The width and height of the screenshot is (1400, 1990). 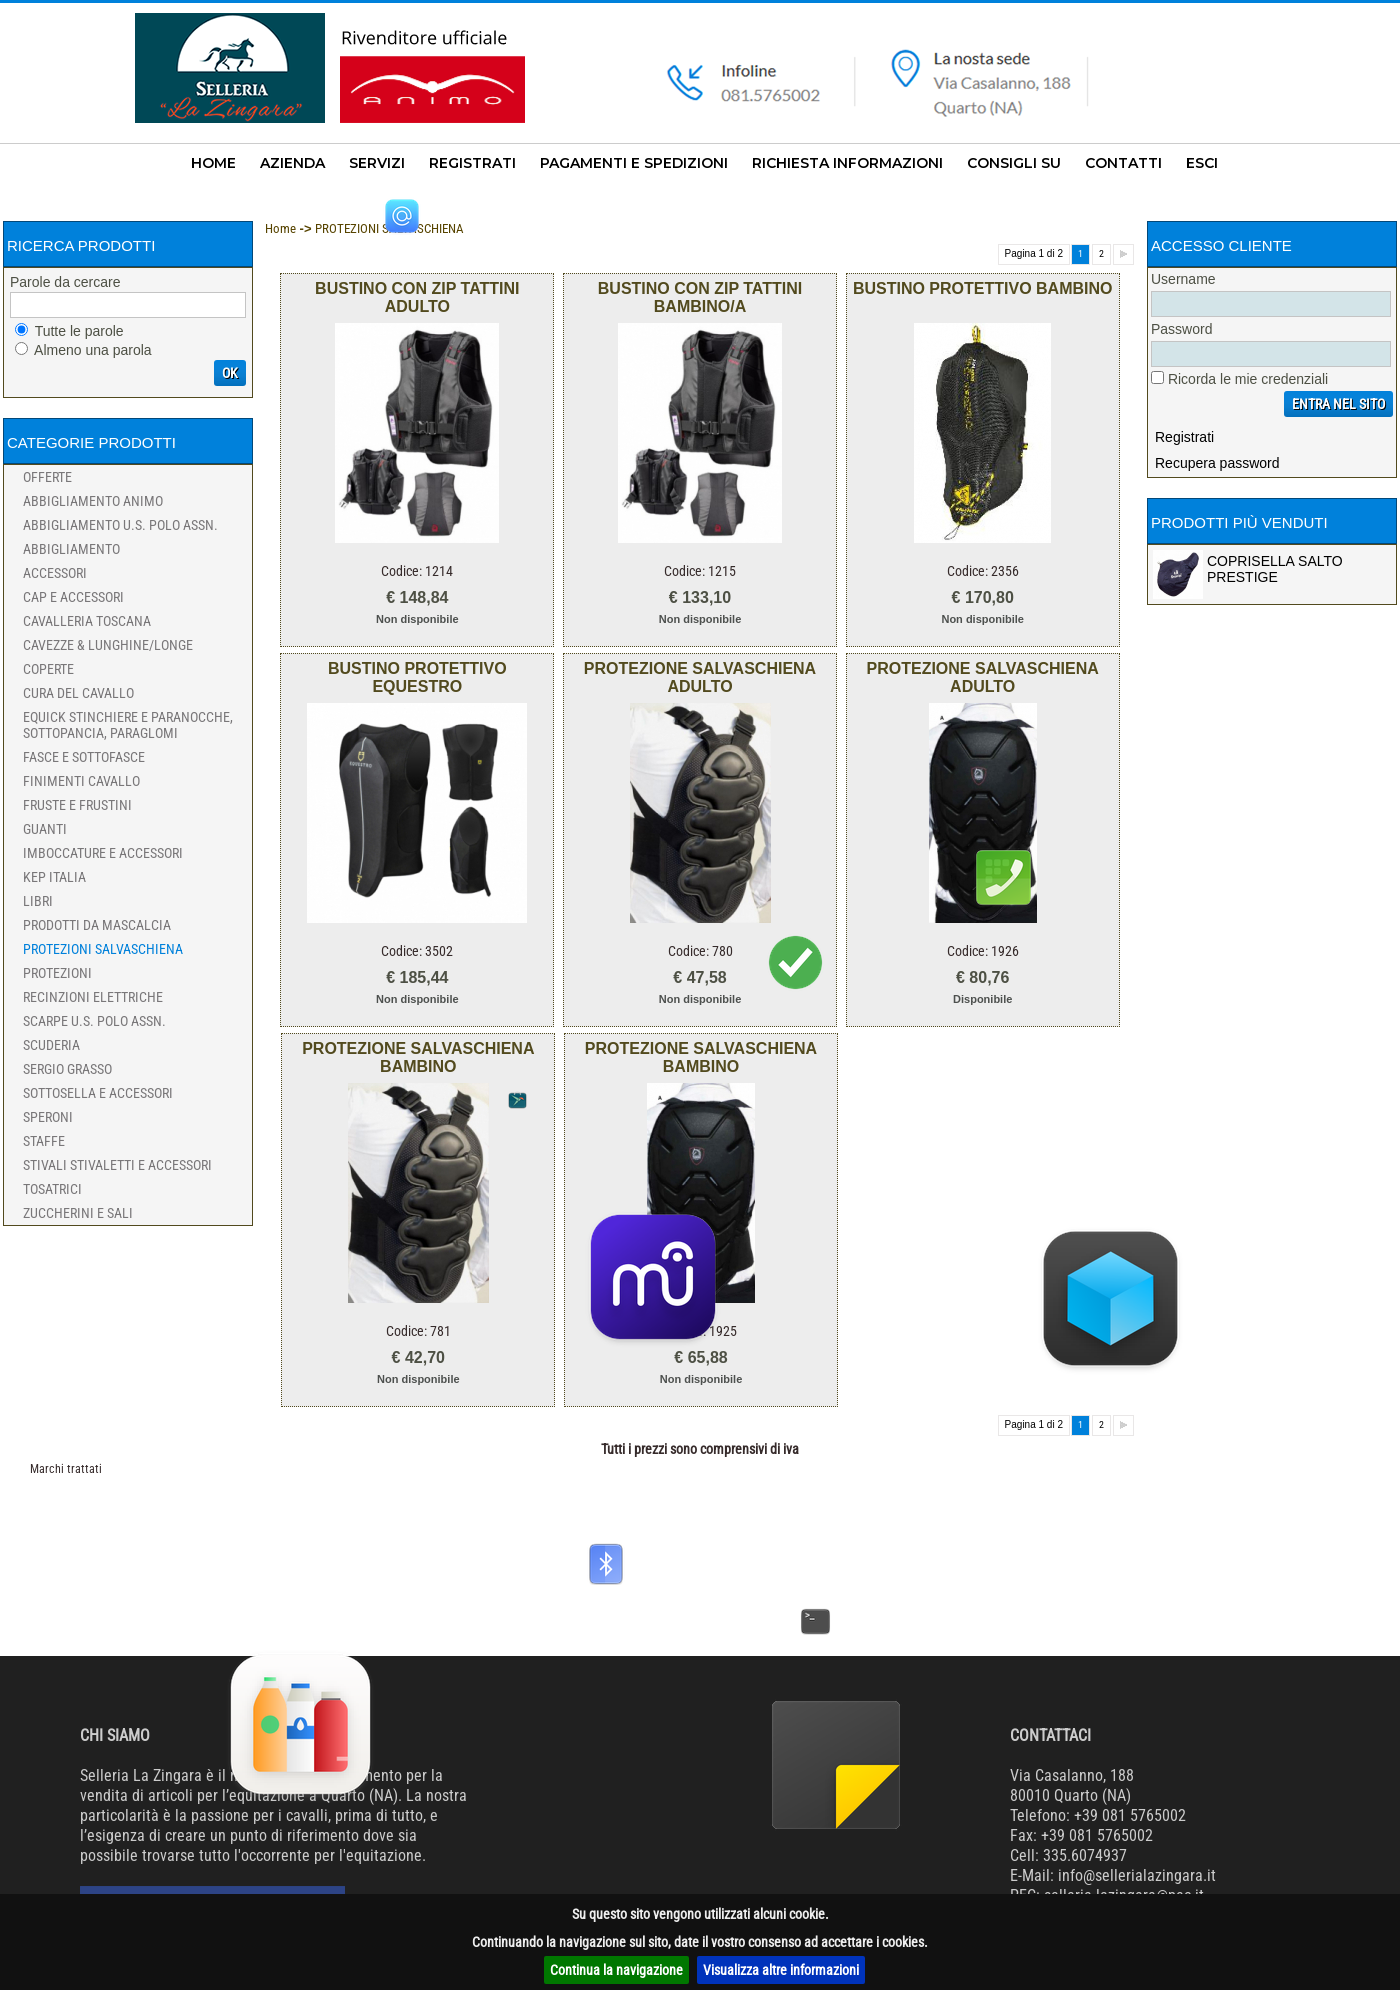 I want to click on open awf application, so click(x=1110, y=1298).